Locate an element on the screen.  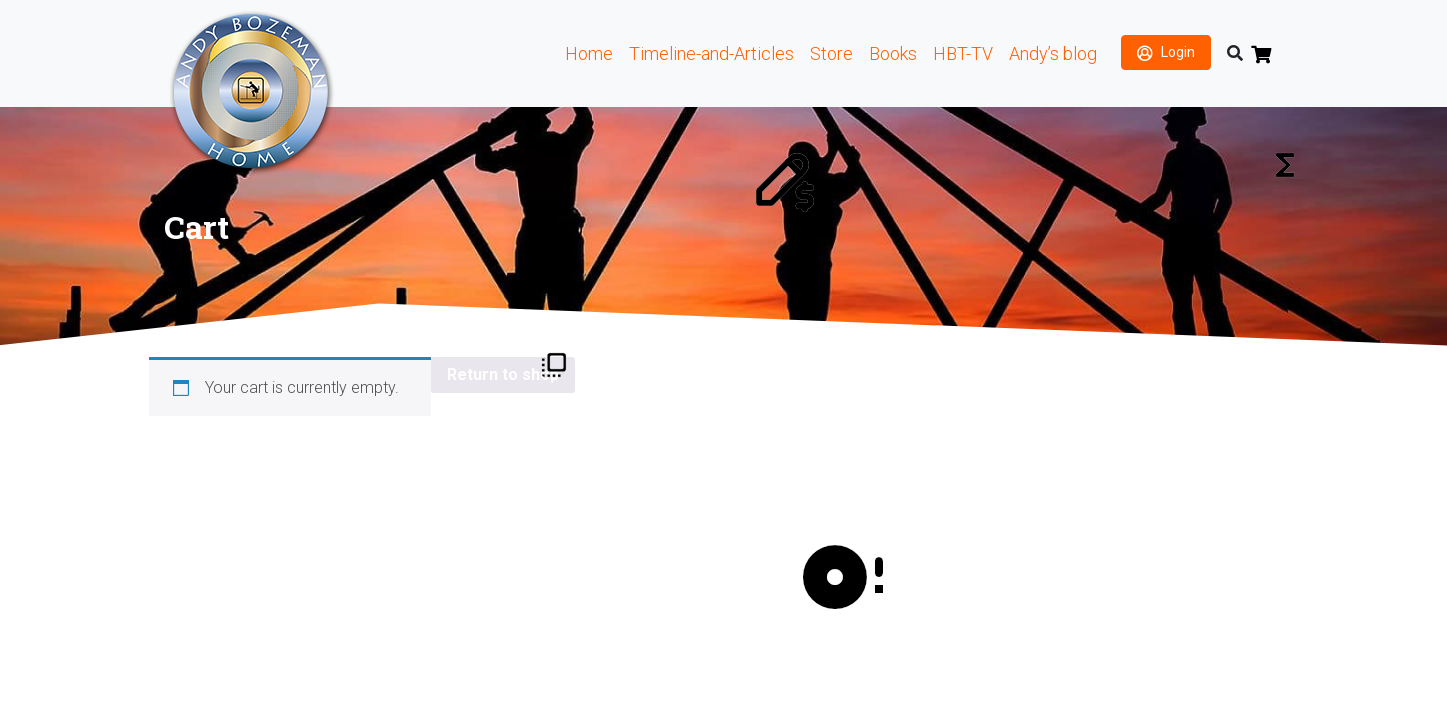
bring selected element to front of layer stack is located at coordinates (554, 365).